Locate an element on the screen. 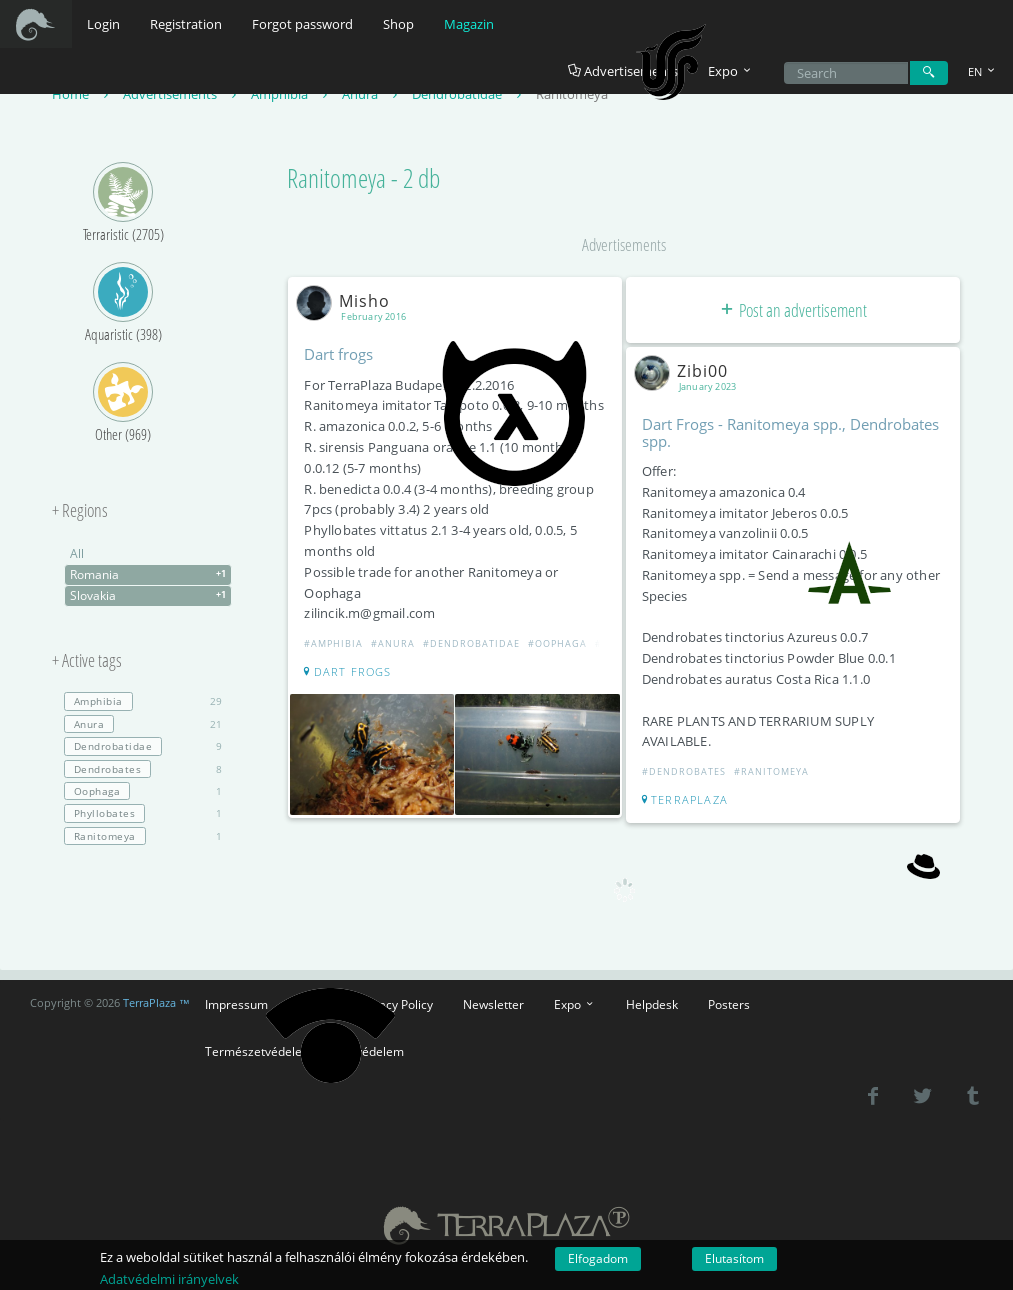  Air China airline logo is located at coordinates (671, 62).